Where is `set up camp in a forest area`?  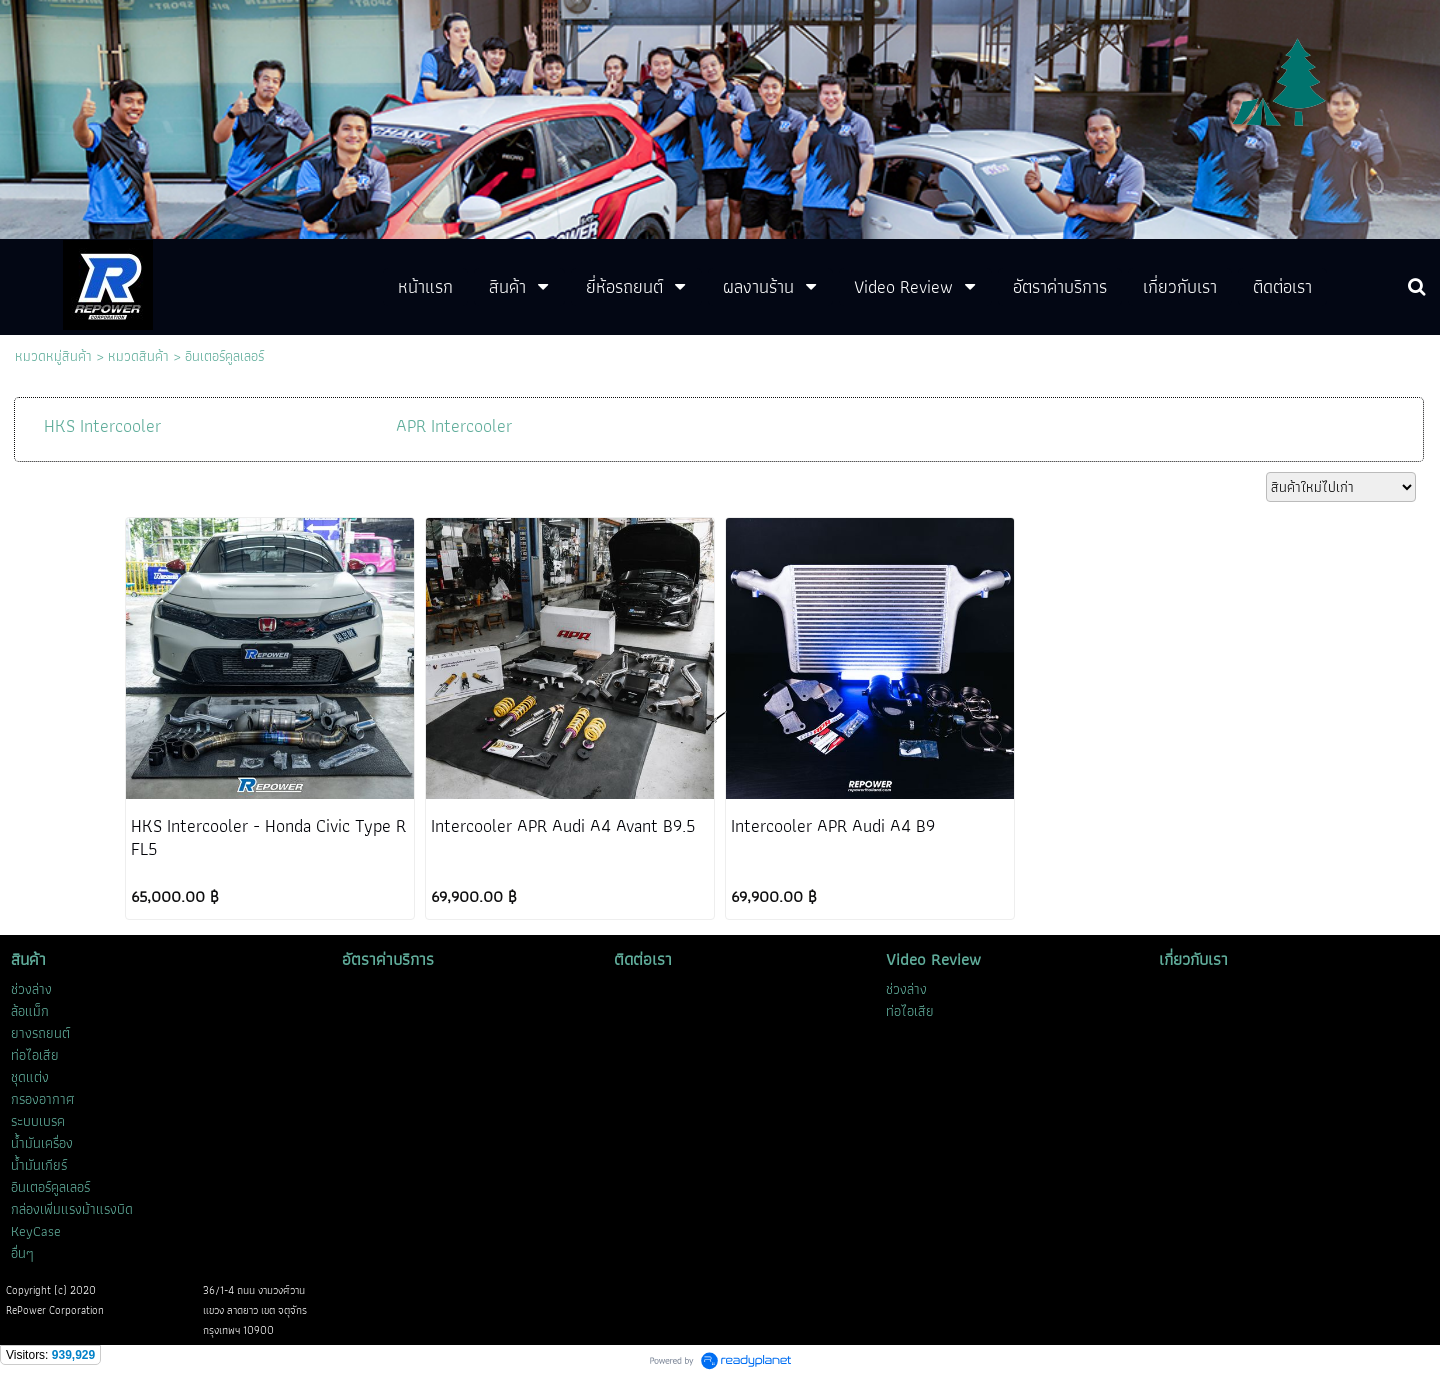
set up camp in a forest area is located at coordinates (1279, 82).